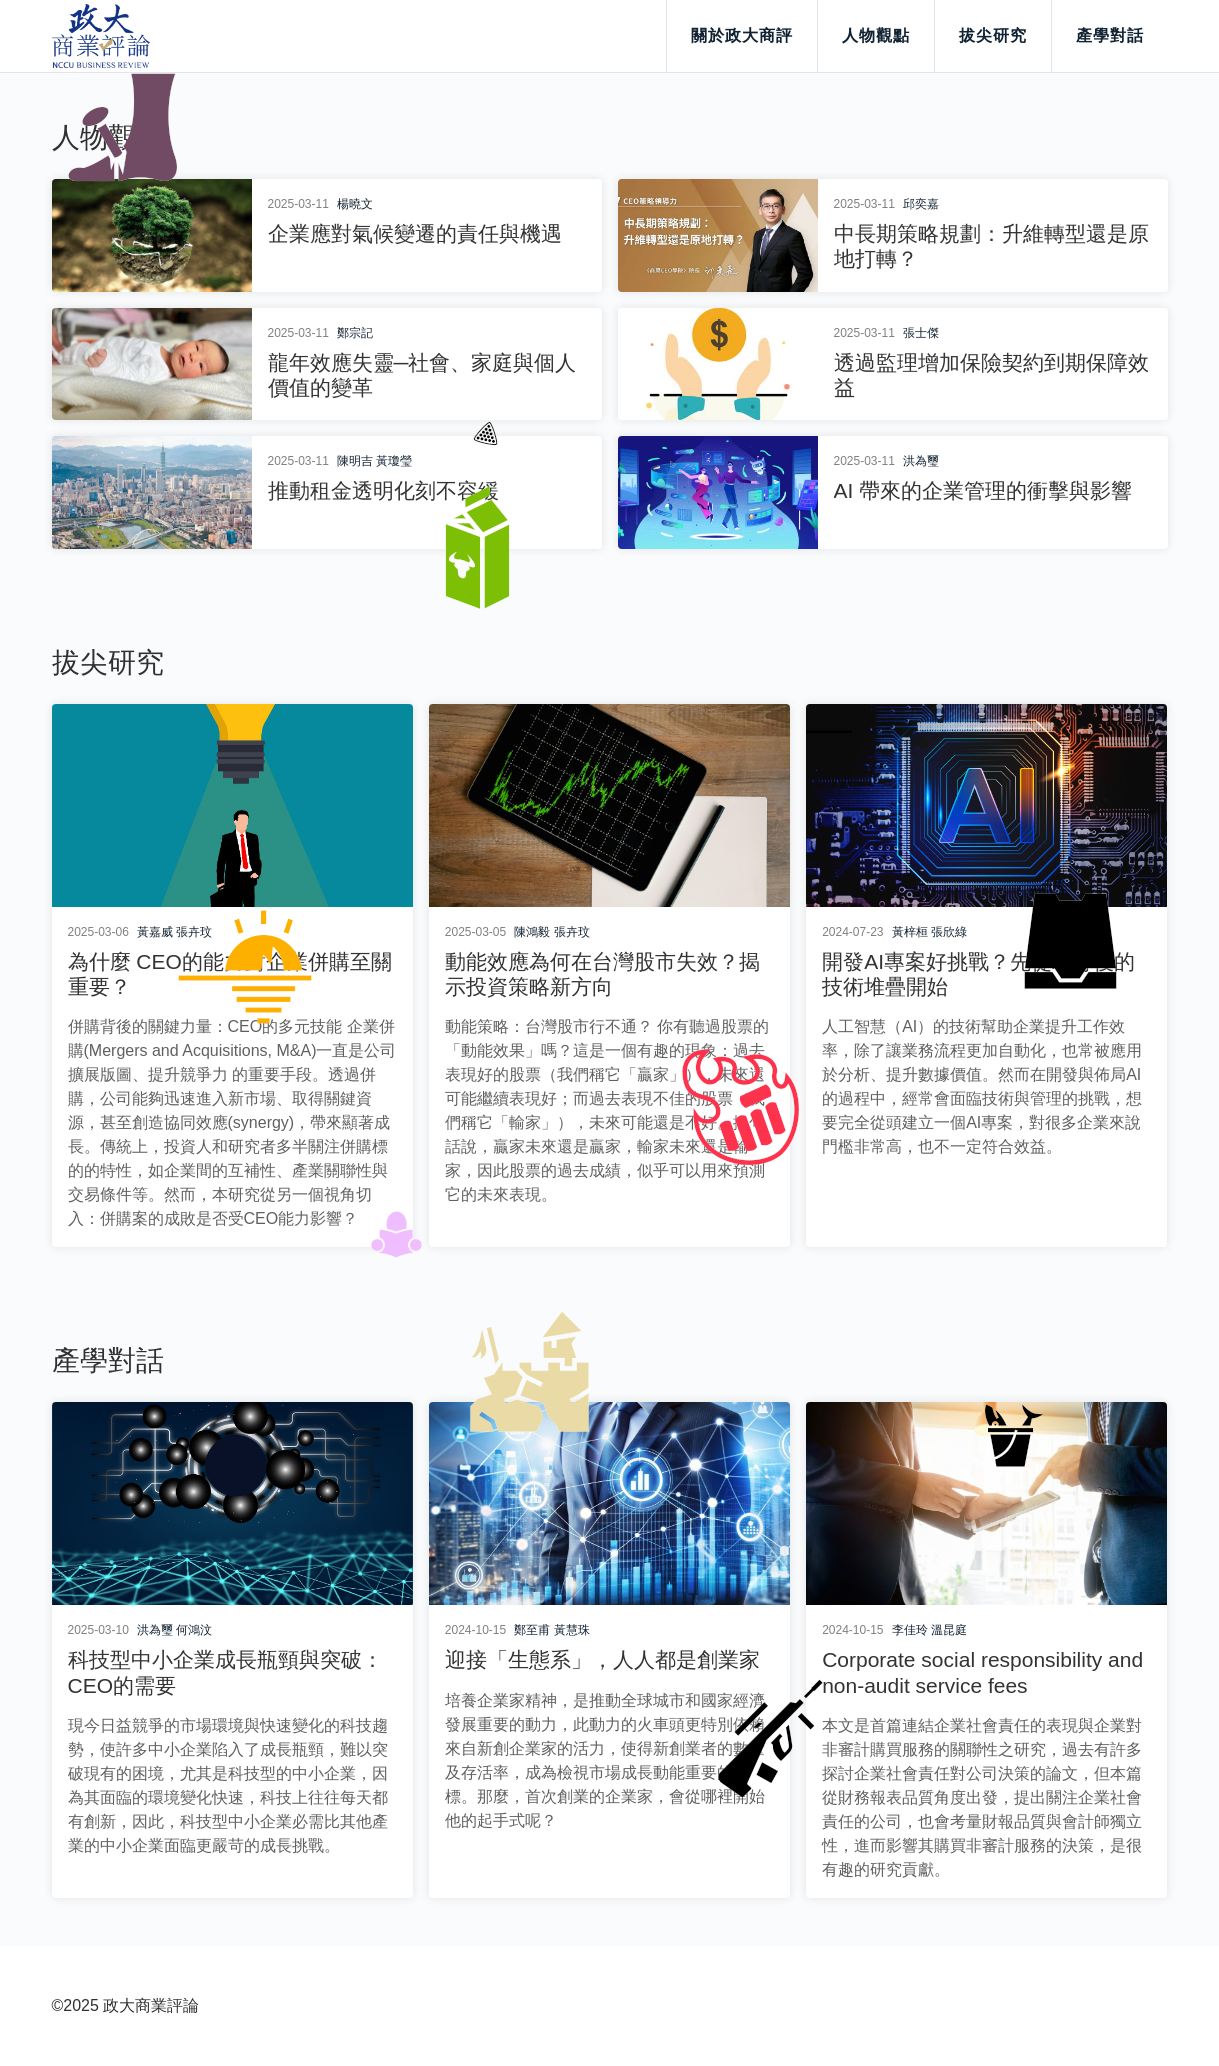 The width and height of the screenshot is (1219, 2066). What do you see at coordinates (529, 1372) in the screenshot?
I see `indicates a destroyed or damaged structure in a game` at bounding box center [529, 1372].